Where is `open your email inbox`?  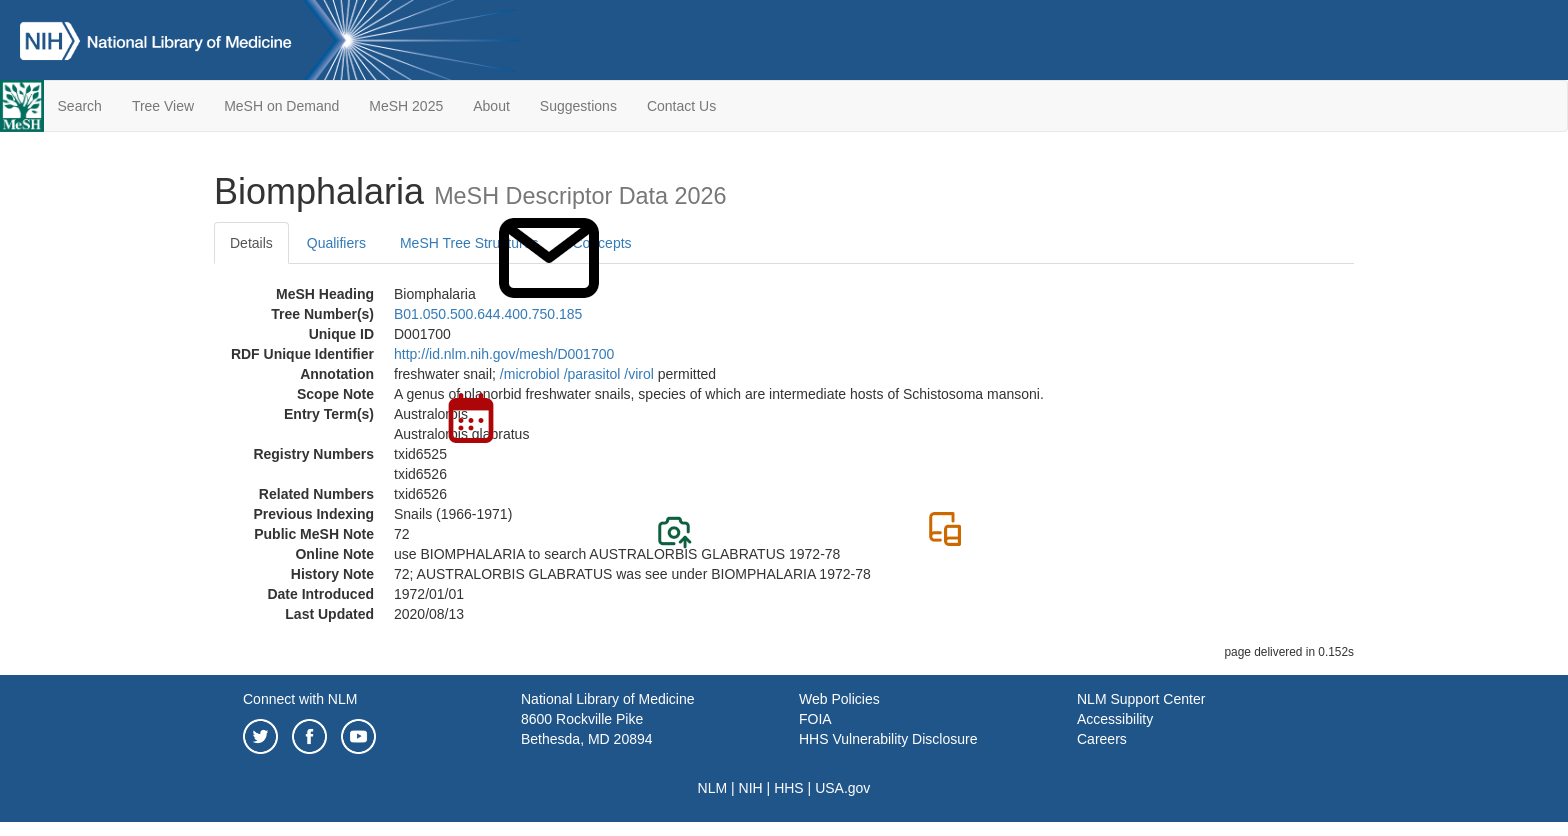
open your email inbox is located at coordinates (549, 258).